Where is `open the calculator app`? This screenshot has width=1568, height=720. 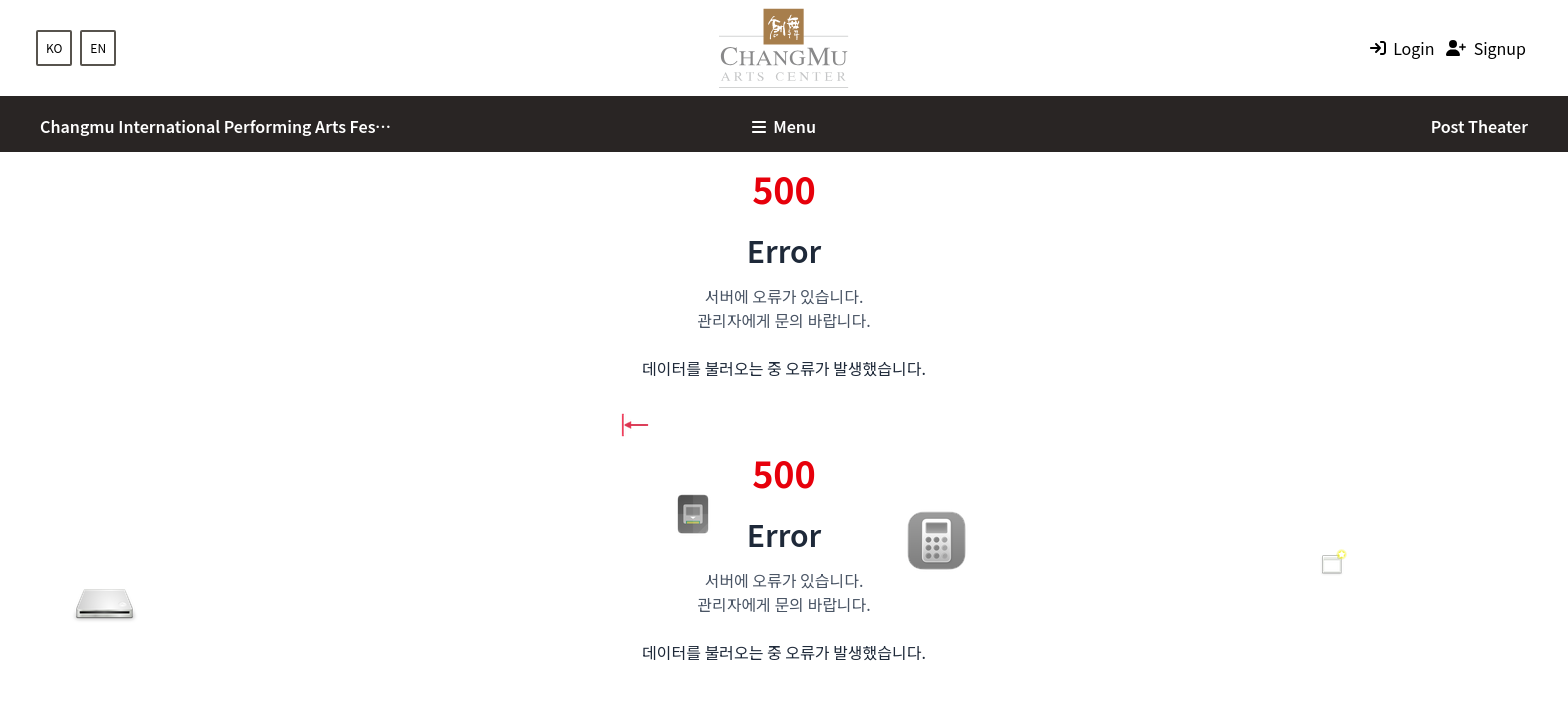
open the calculator app is located at coordinates (936, 540).